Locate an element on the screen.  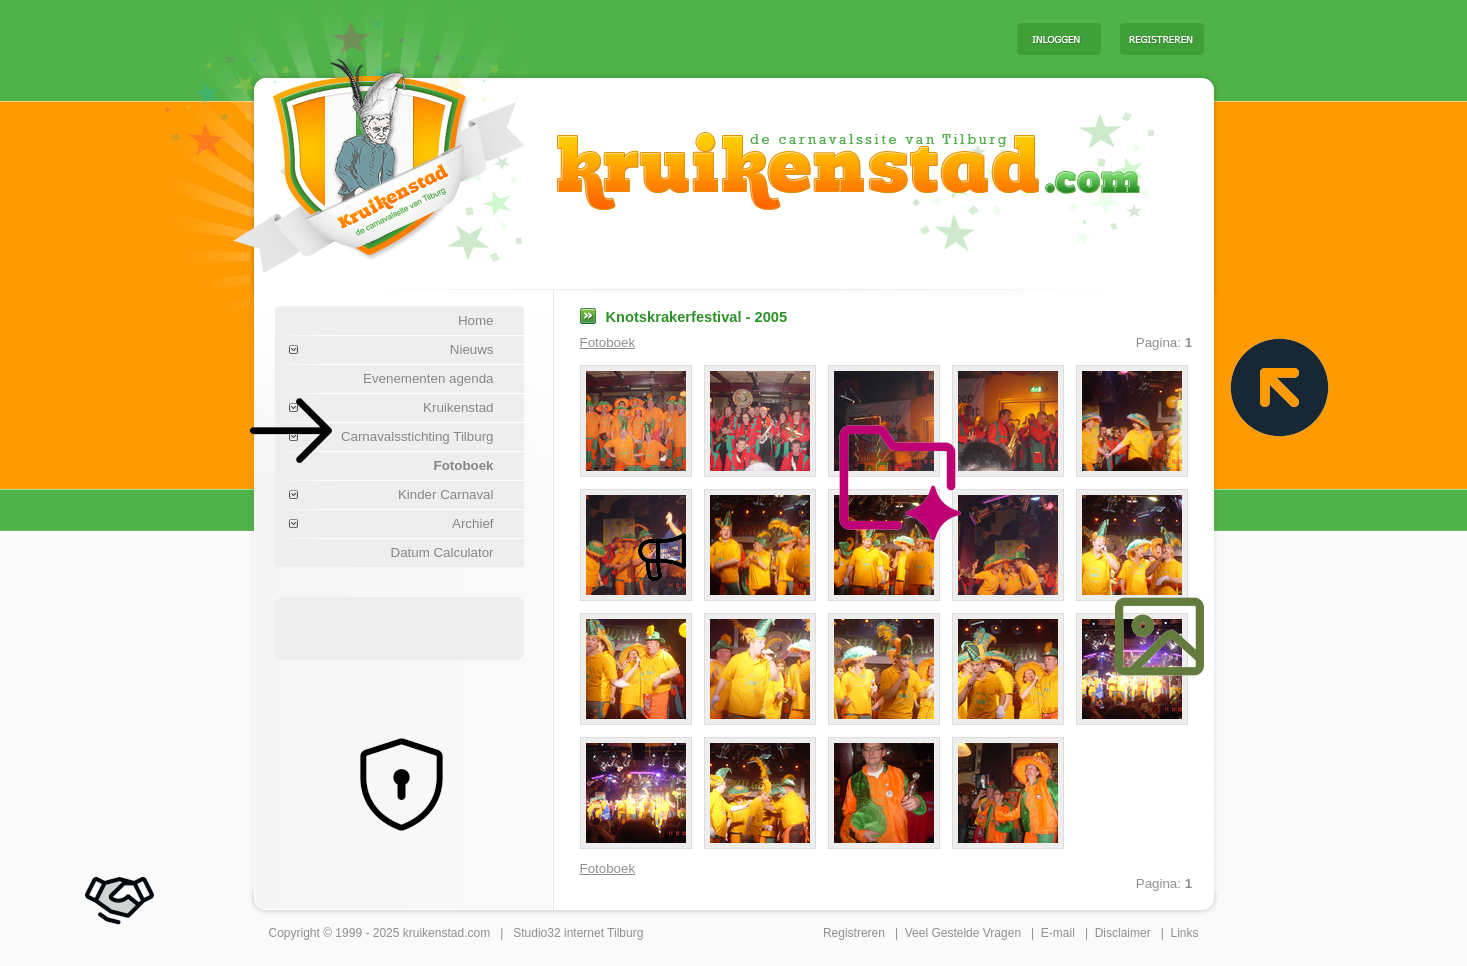
navigate to the next item or page is located at coordinates (291, 429).